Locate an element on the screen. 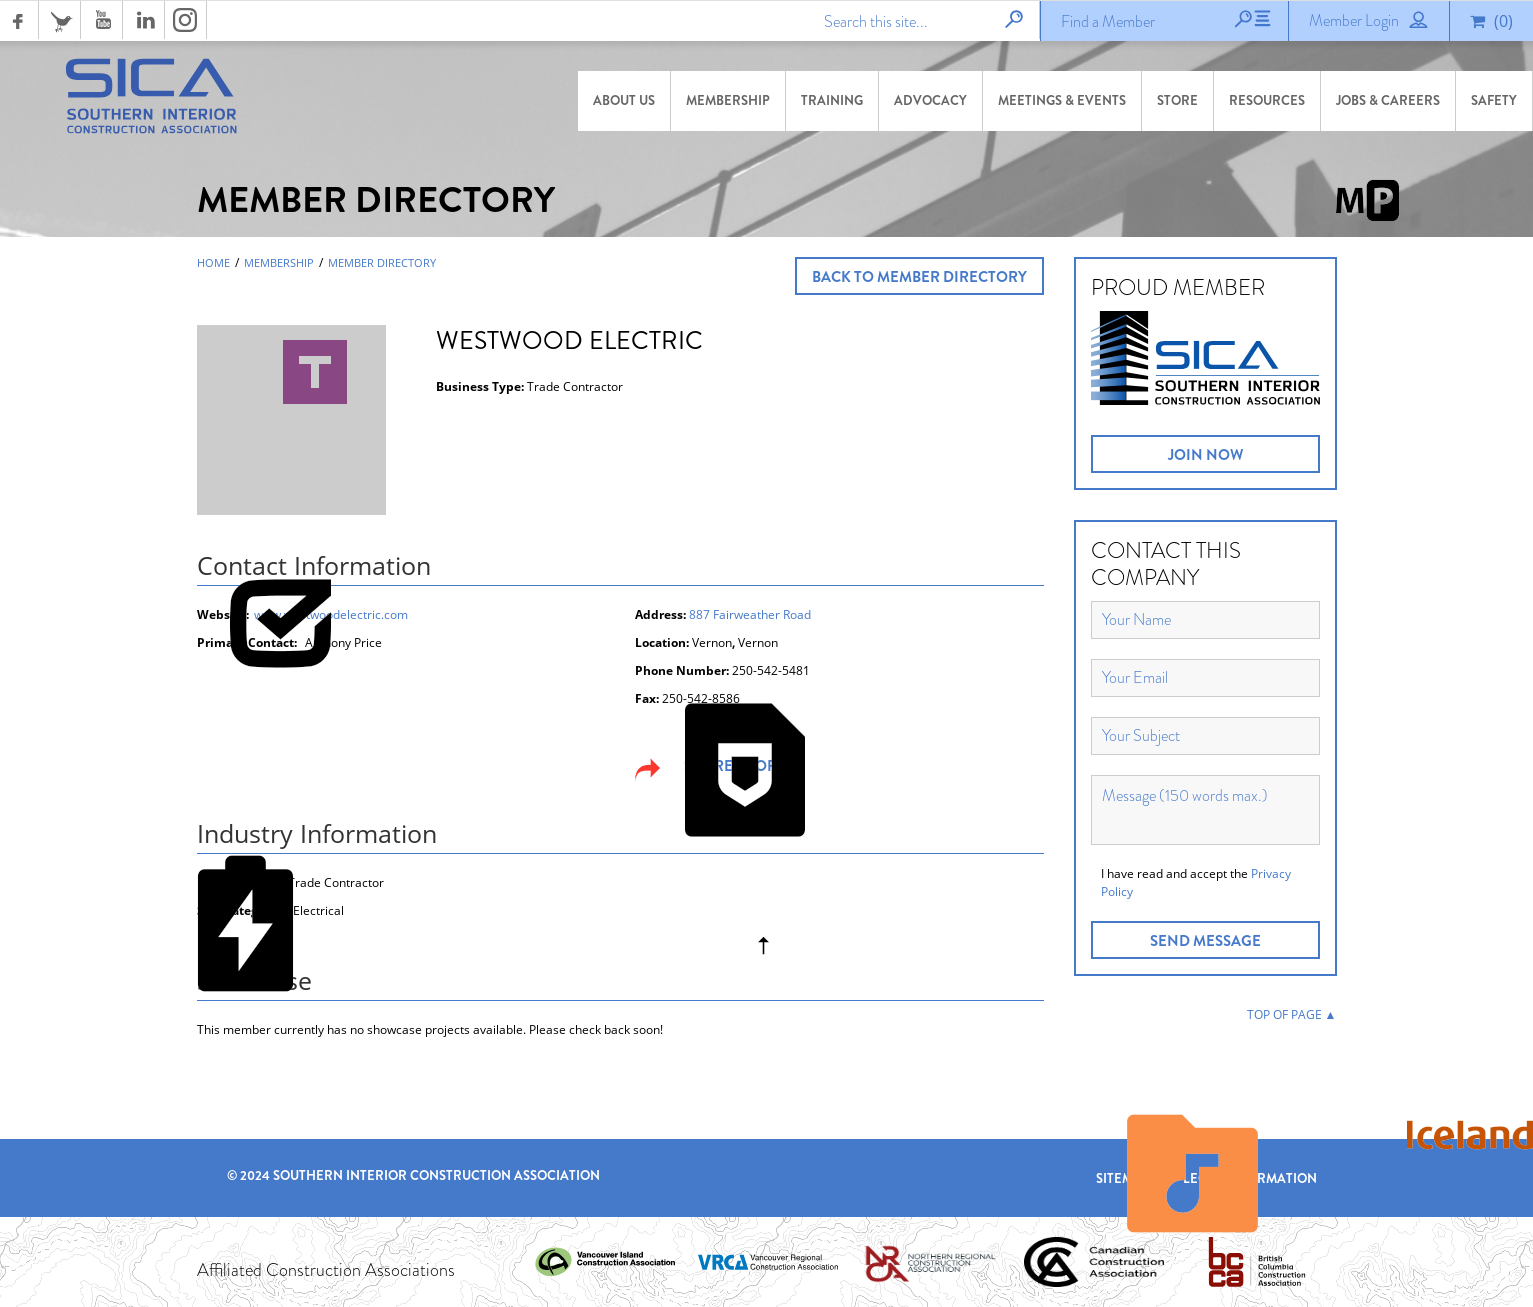  open your music folder is located at coordinates (1192, 1173).